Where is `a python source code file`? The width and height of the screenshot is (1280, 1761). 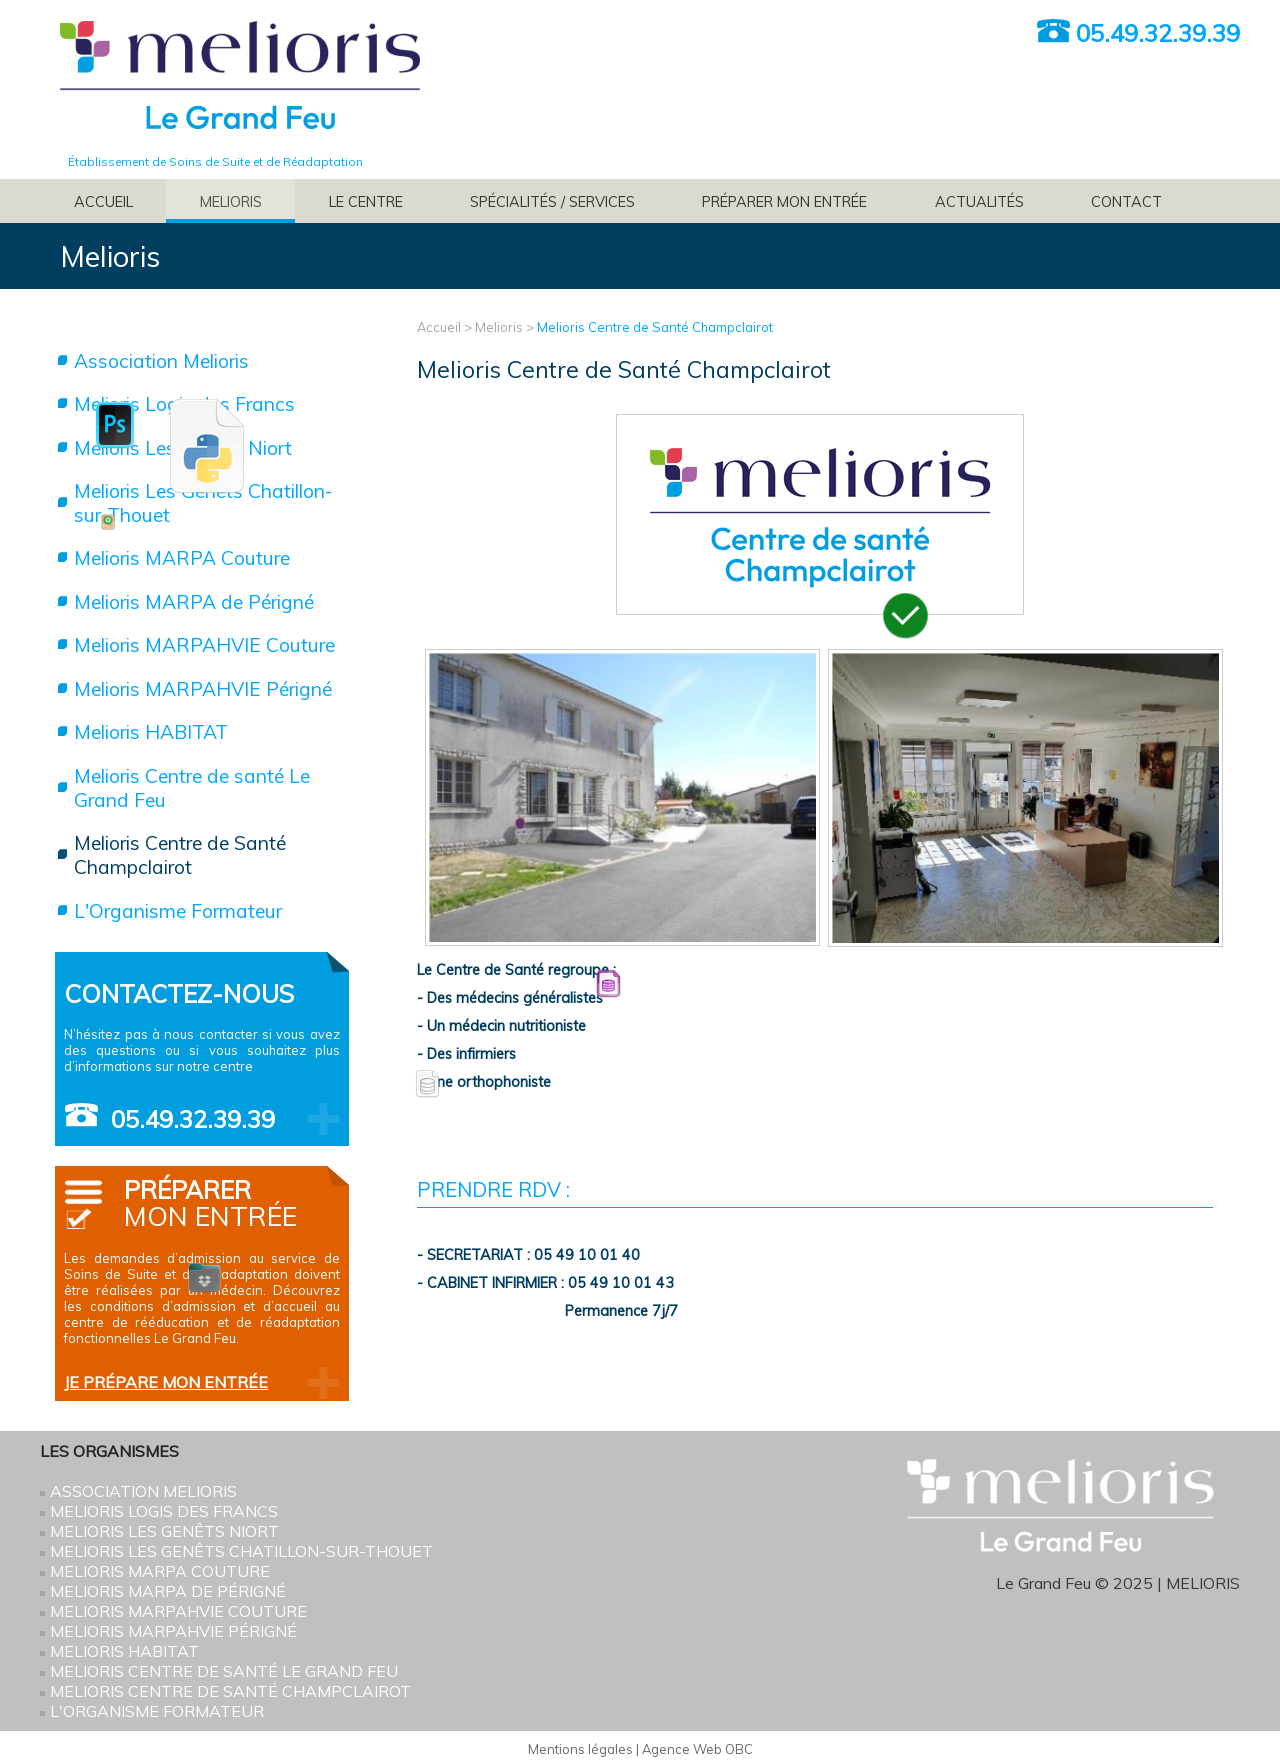
a python source code file is located at coordinates (207, 446).